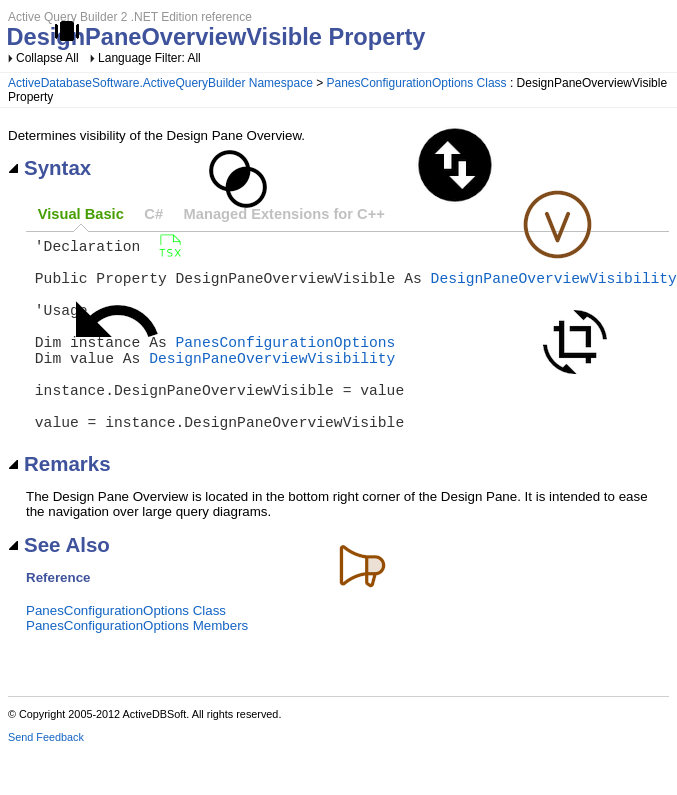  Describe the element at coordinates (557, 224) in the screenshot. I see `indicates a verified or validated status` at that location.